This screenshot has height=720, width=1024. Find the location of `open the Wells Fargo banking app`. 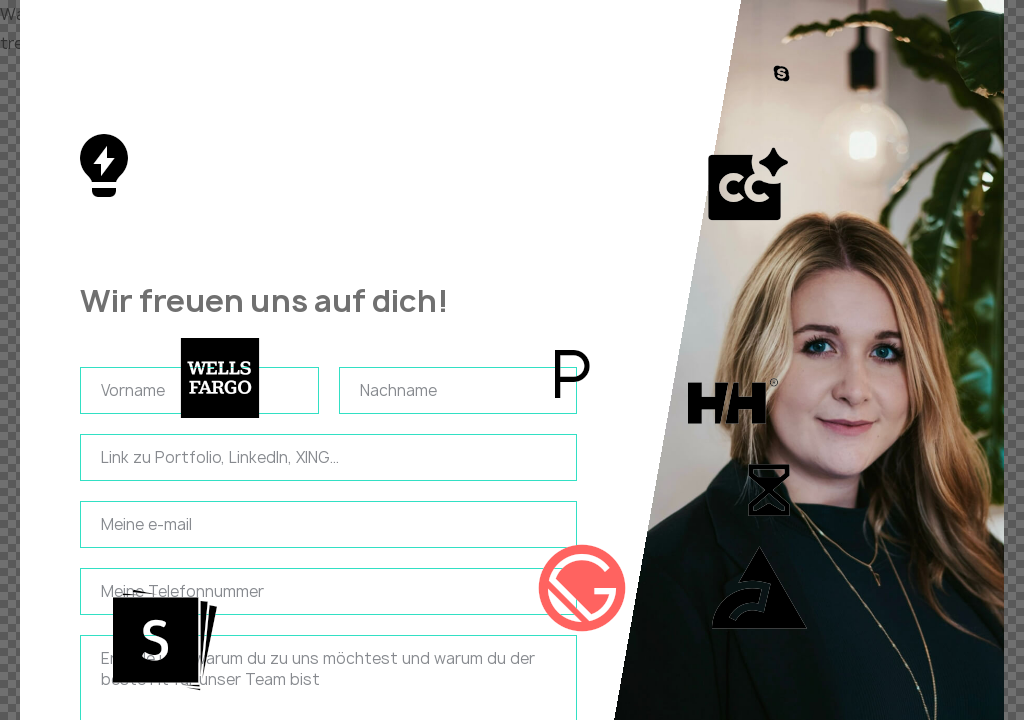

open the Wells Fargo banking app is located at coordinates (220, 378).